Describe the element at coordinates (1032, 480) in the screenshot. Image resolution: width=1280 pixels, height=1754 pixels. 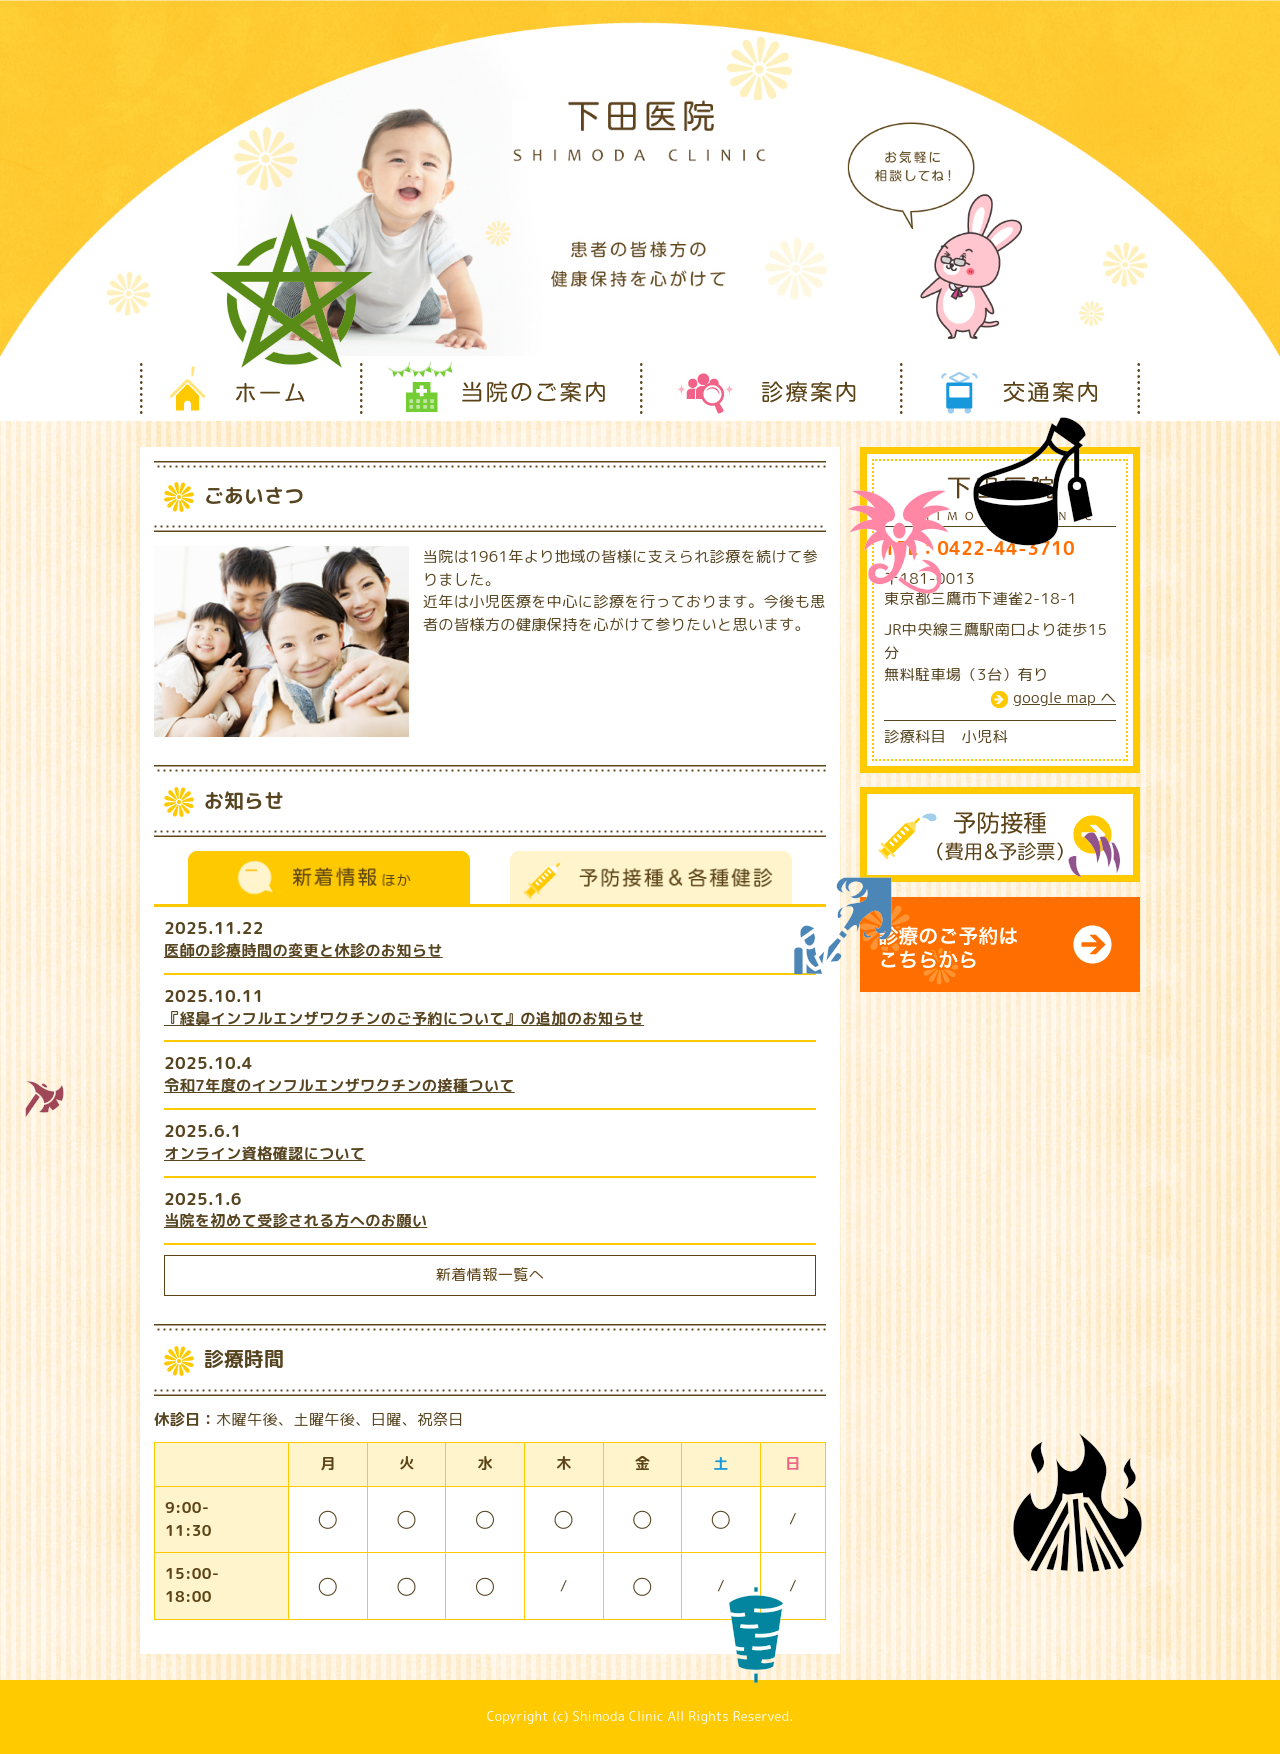
I see `consume a potion or drink item` at that location.